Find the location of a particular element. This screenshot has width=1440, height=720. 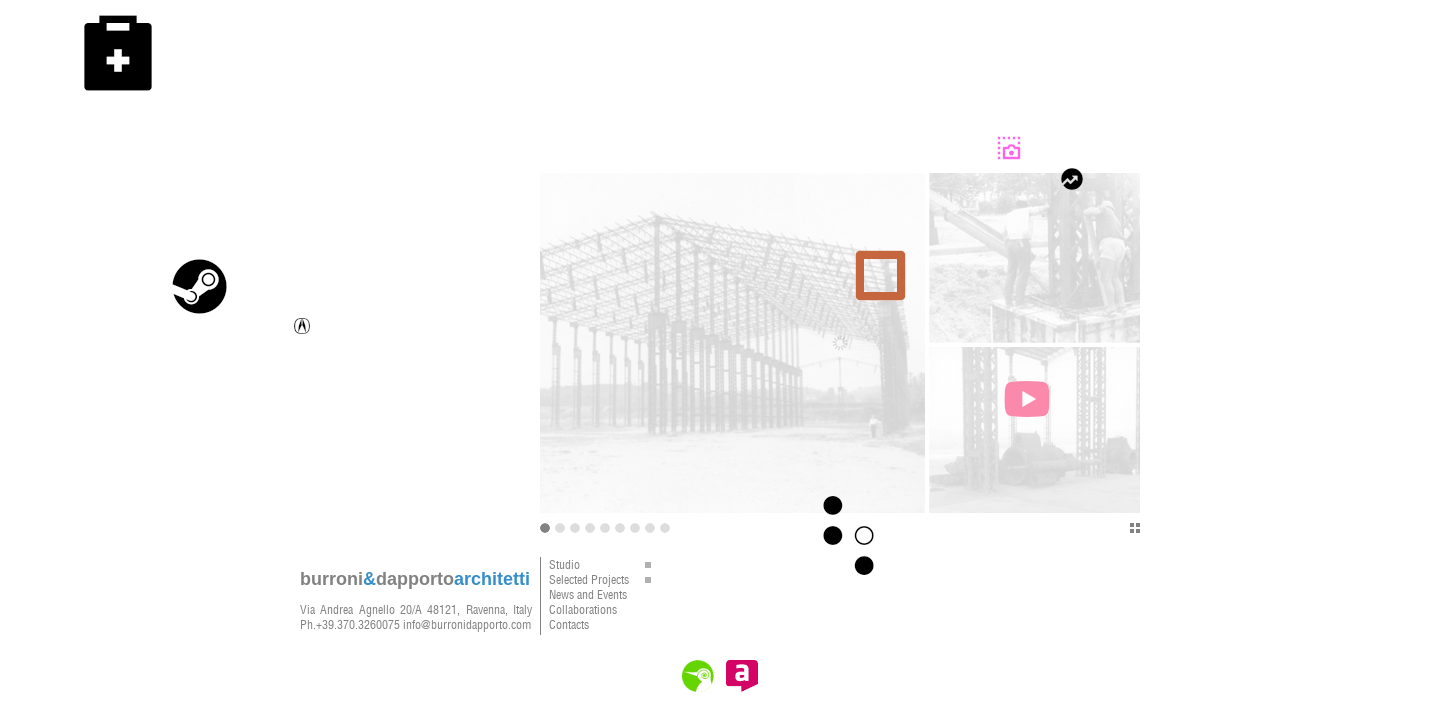

capture a screenshot of the current screen is located at coordinates (1009, 148).